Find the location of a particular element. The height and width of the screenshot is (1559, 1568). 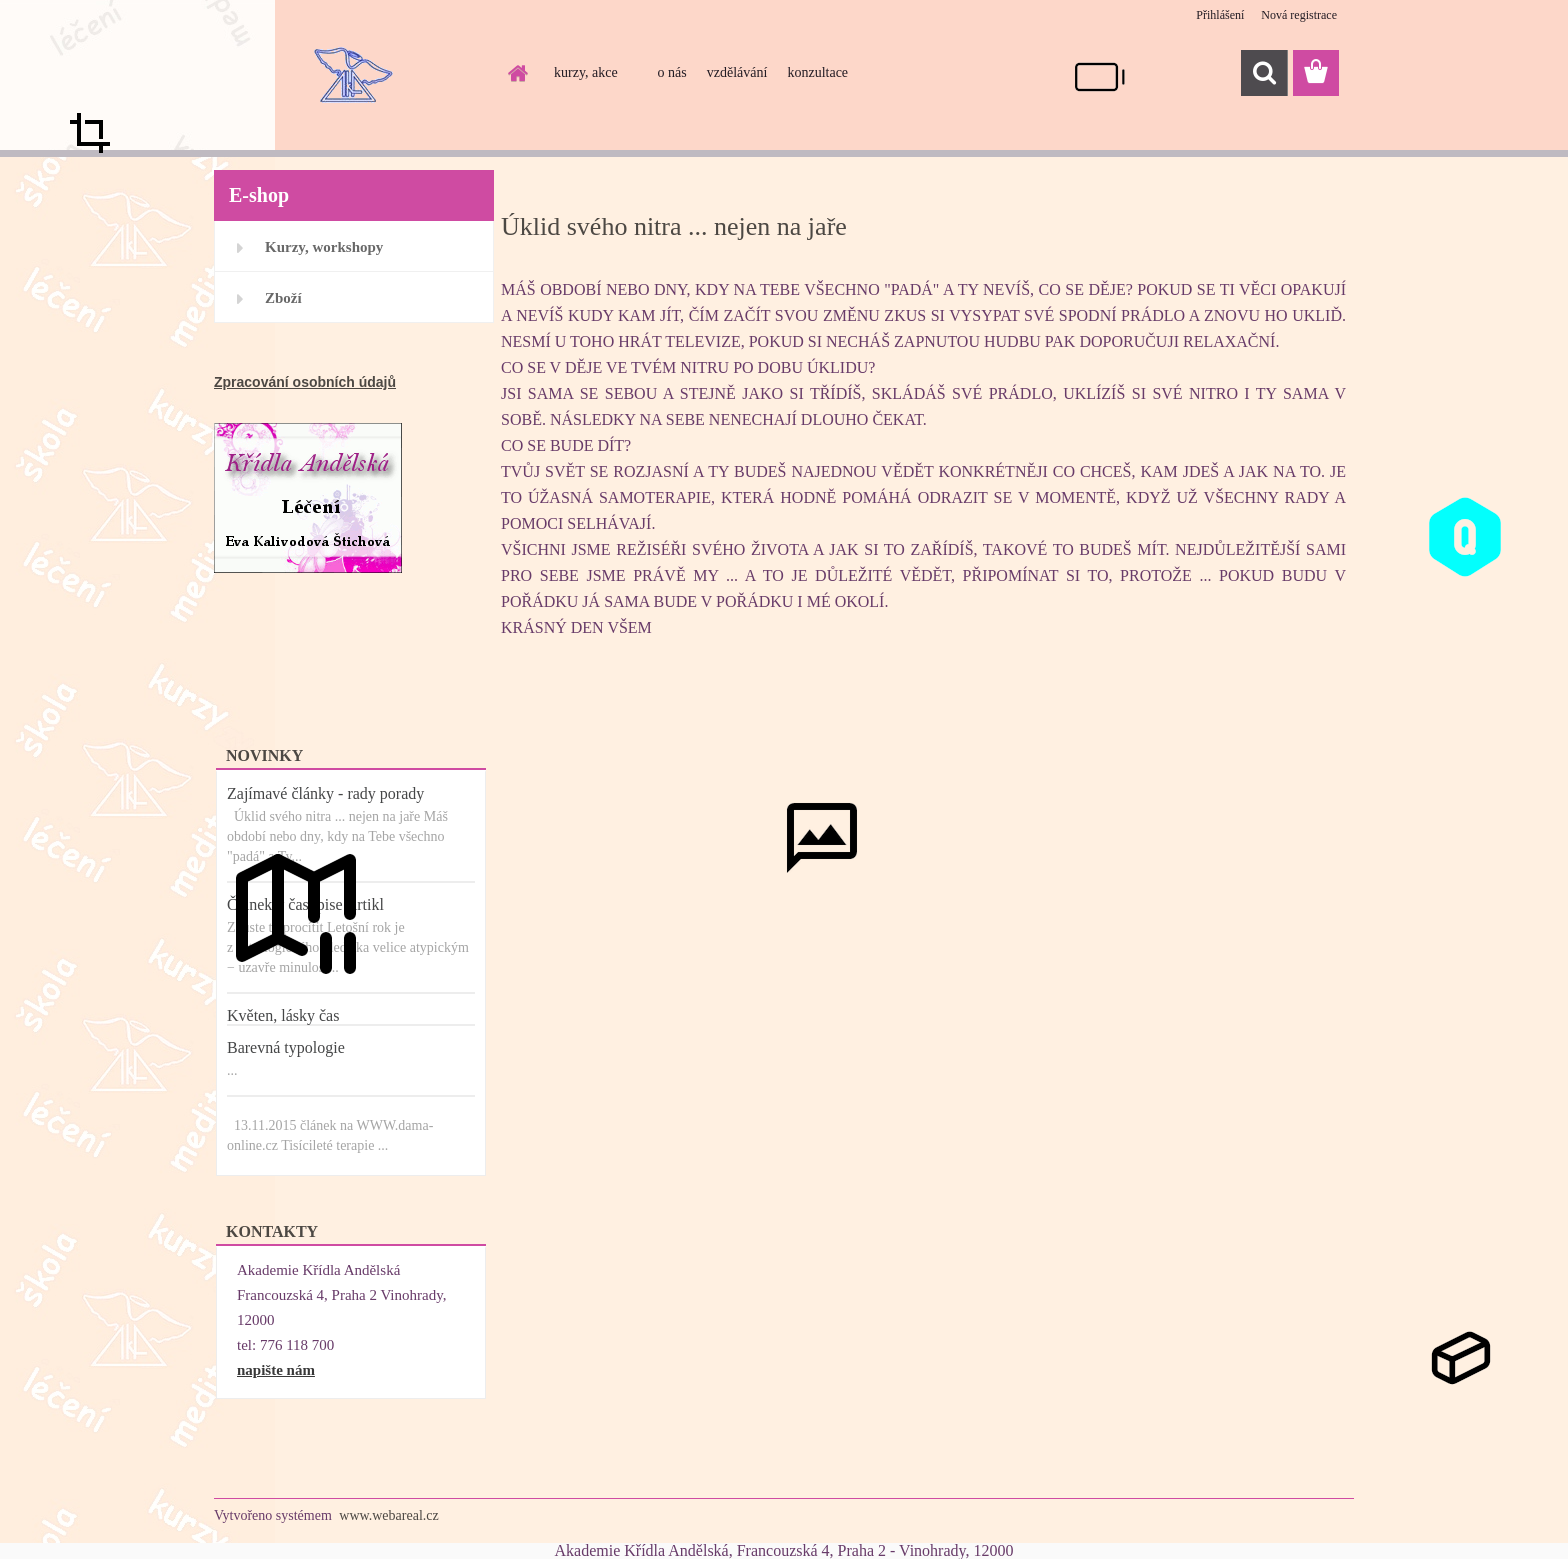

indicates battery is empty or depleted is located at coordinates (1099, 77).